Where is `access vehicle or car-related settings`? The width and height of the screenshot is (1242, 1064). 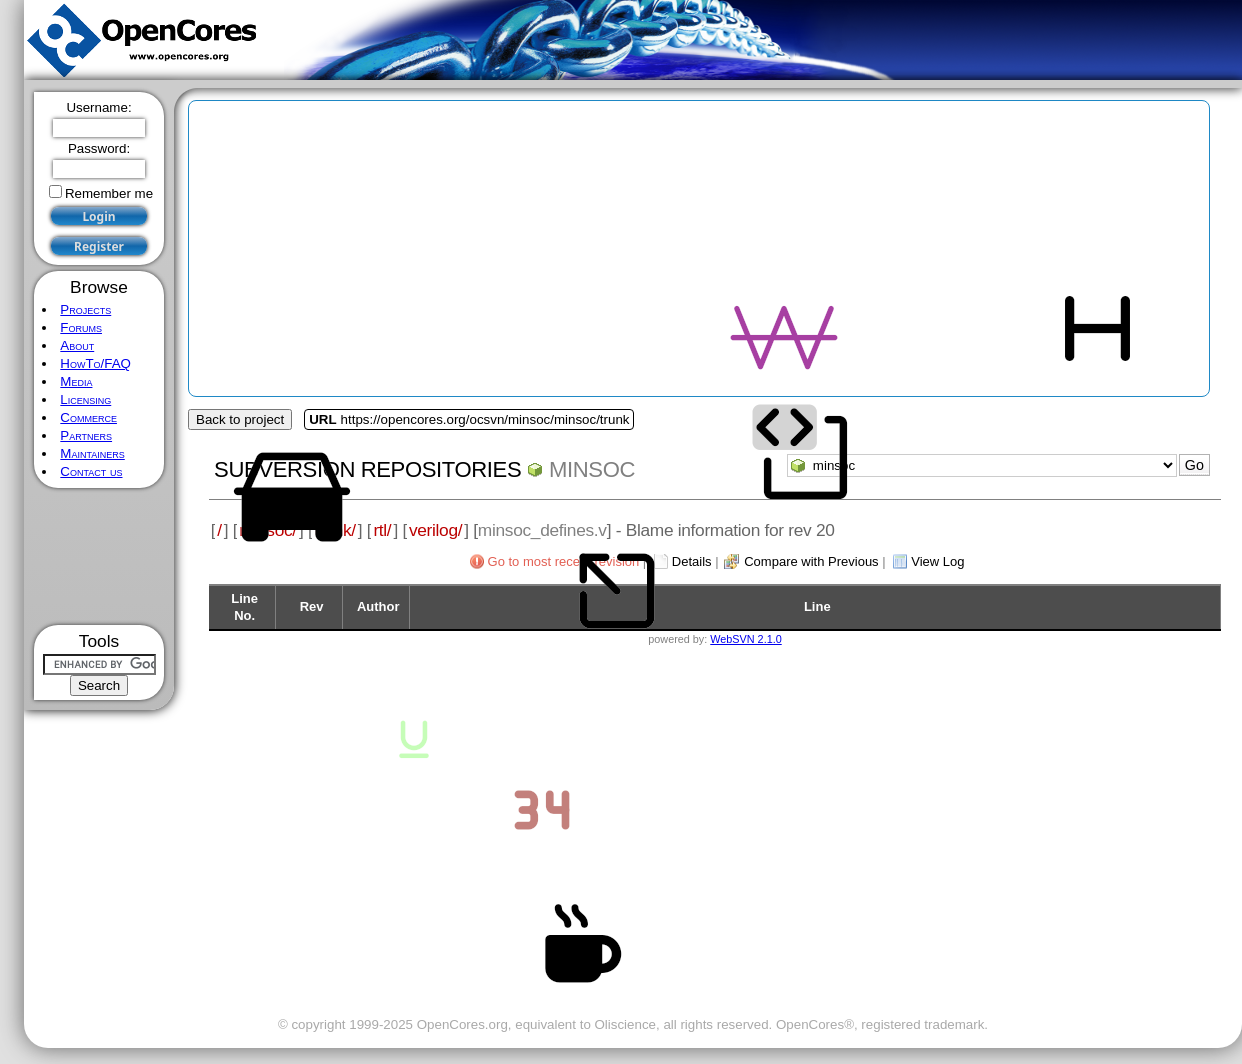 access vehicle or car-related settings is located at coordinates (292, 499).